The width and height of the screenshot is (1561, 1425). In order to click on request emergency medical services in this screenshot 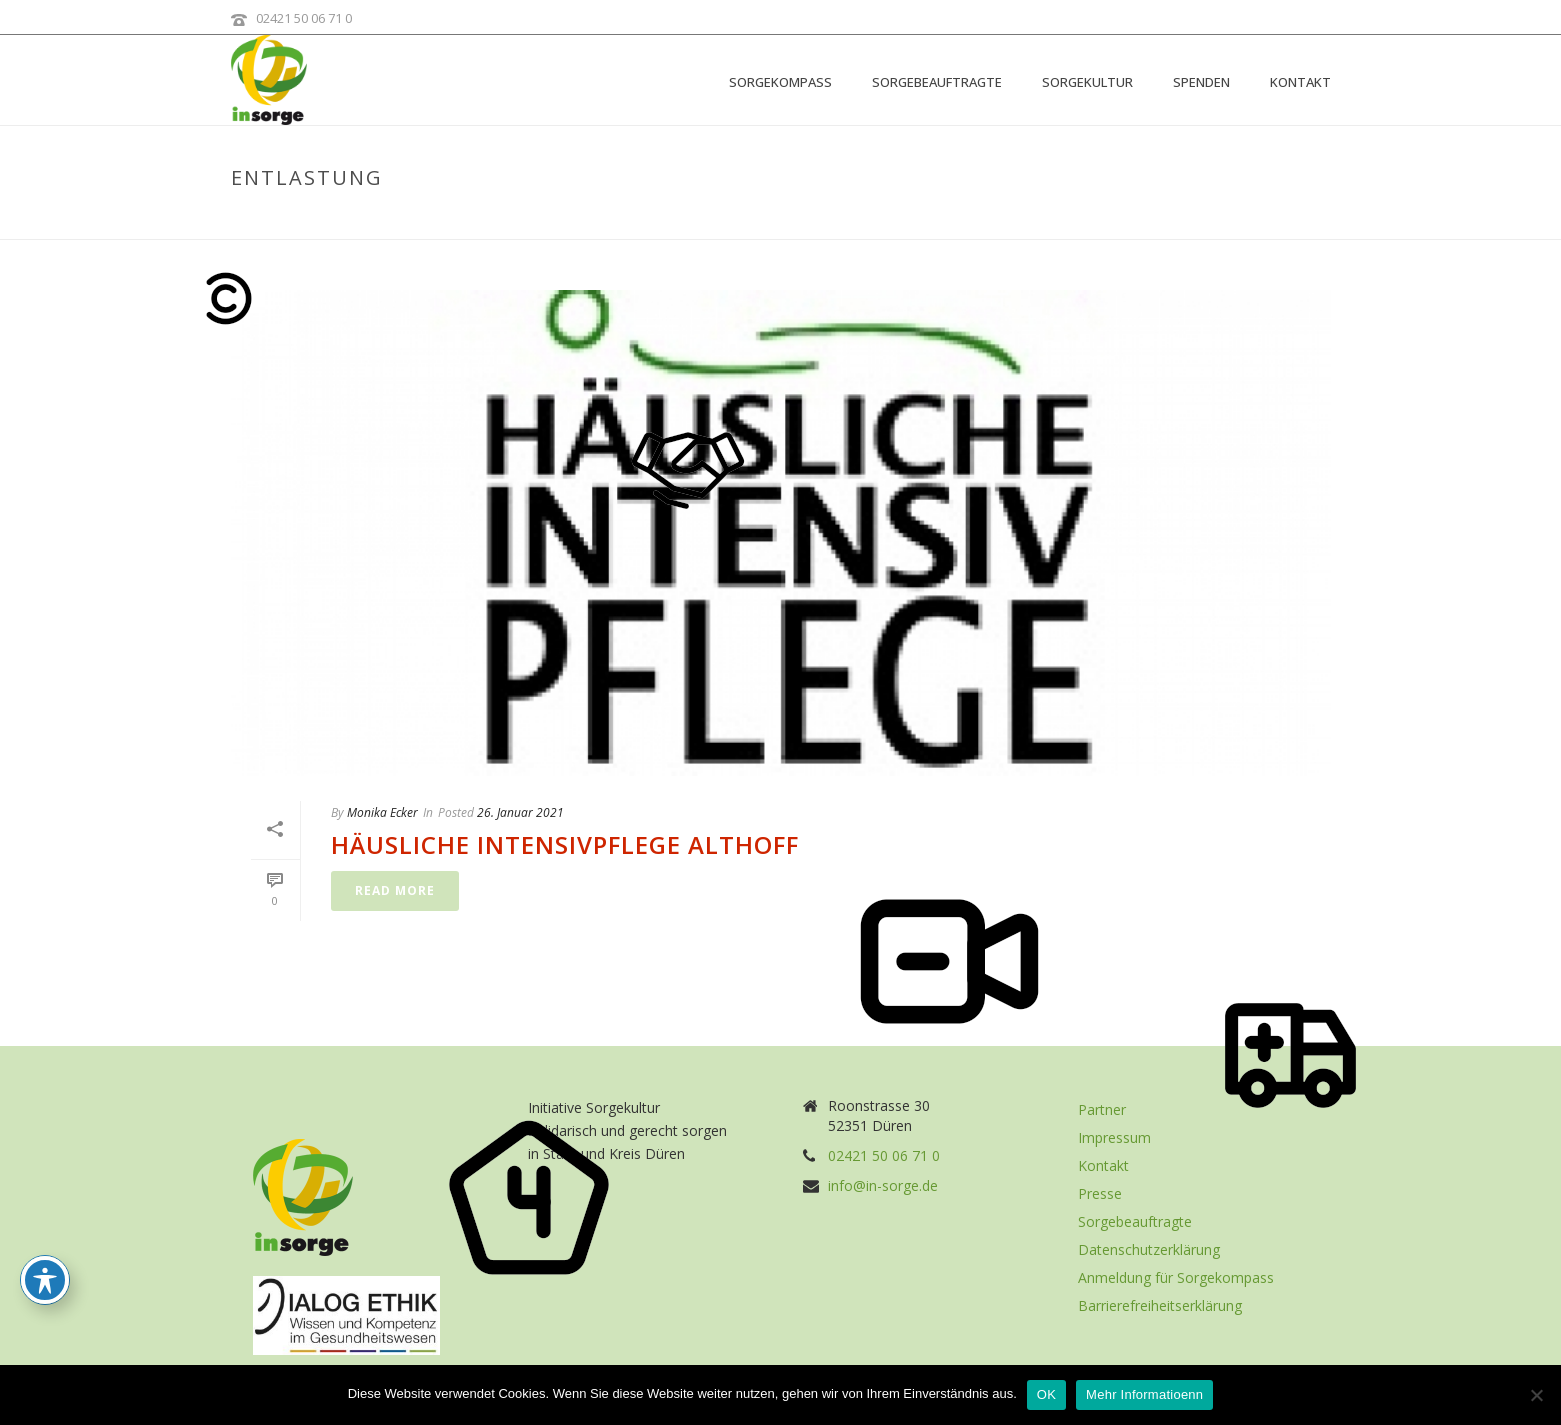, I will do `click(1290, 1055)`.